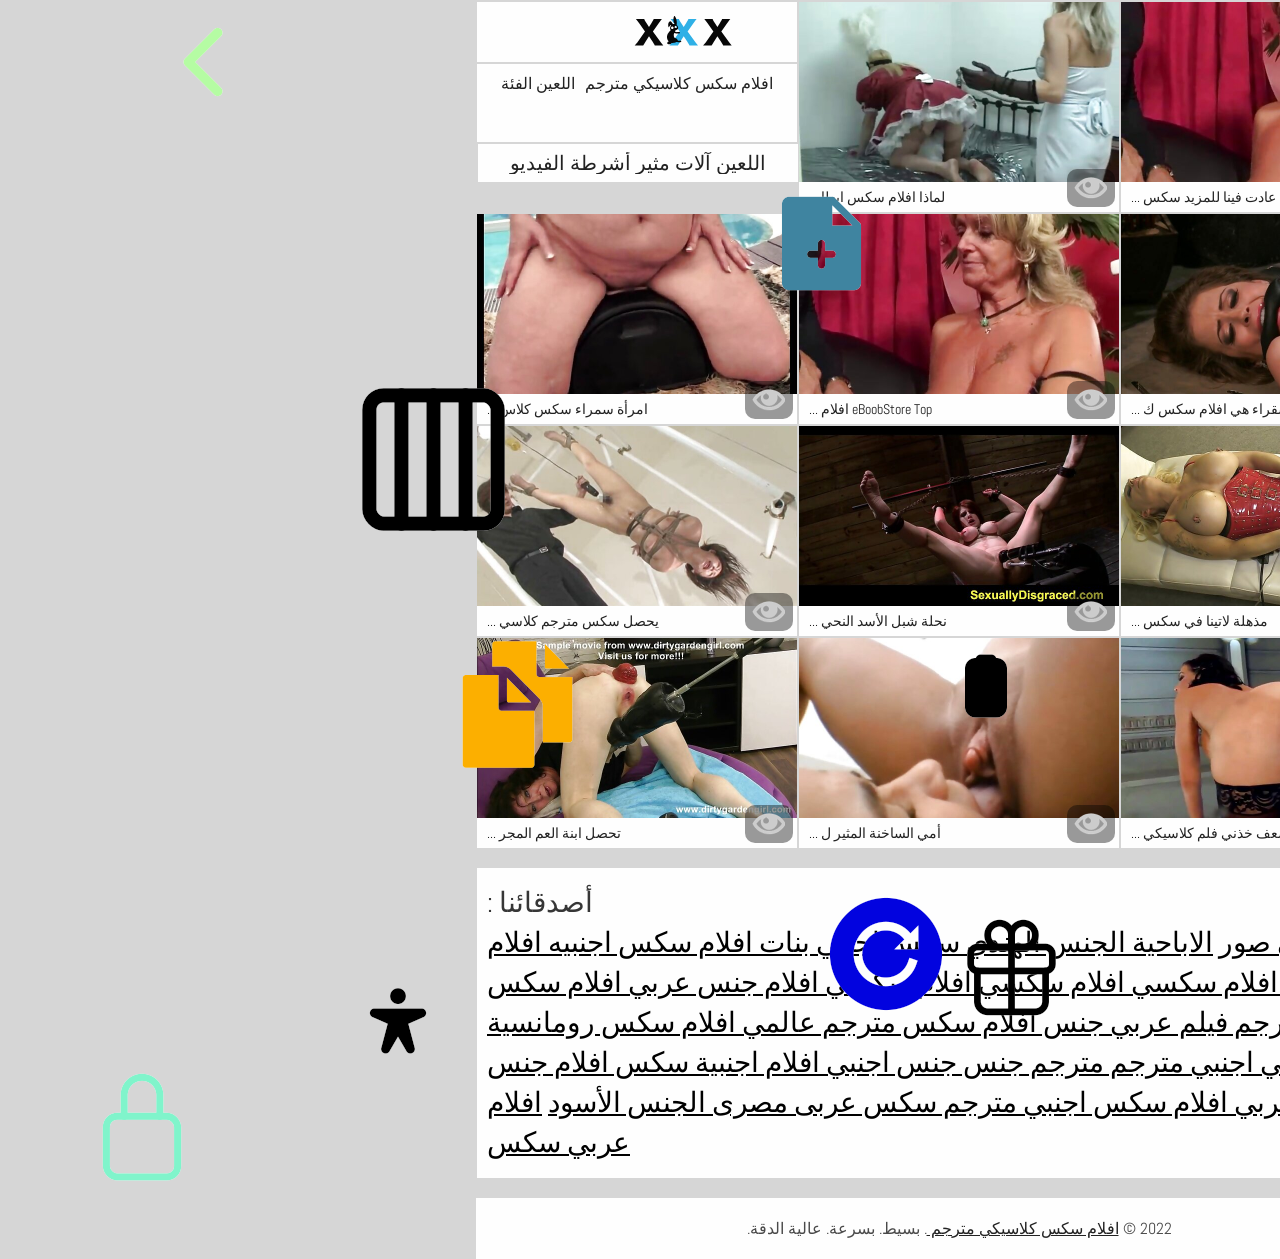  I want to click on create a new file, so click(821, 243).